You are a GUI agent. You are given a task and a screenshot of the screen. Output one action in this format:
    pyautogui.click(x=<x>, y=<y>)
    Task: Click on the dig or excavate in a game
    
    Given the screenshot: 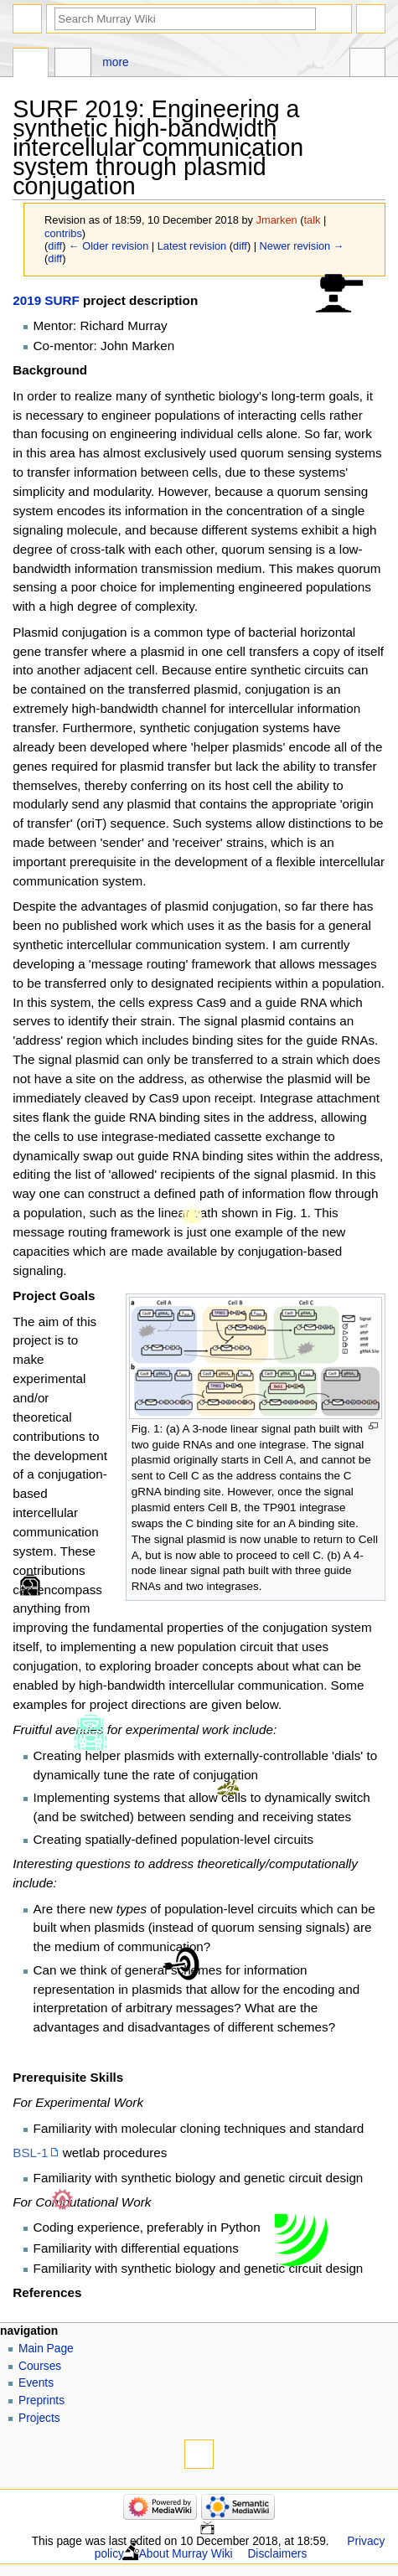 What is the action you would take?
    pyautogui.click(x=228, y=1786)
    